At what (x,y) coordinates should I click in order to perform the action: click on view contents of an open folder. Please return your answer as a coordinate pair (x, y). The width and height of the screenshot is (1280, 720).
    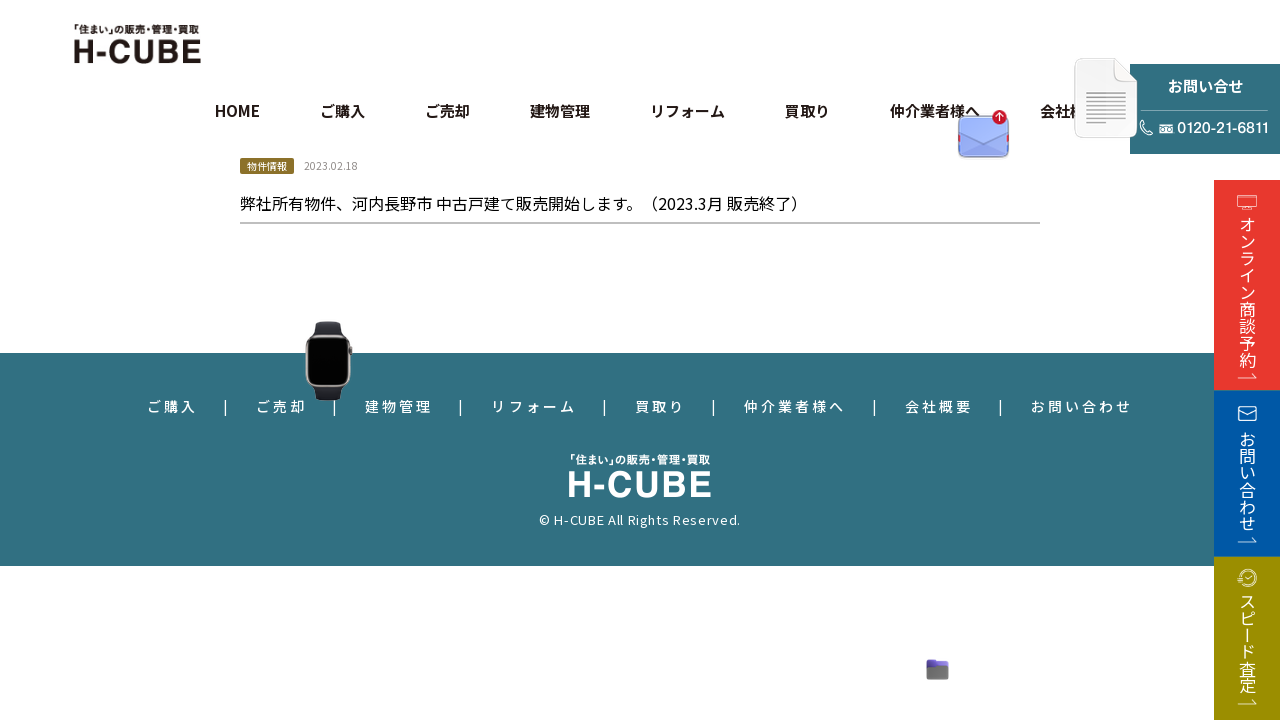
    Looking at the image, I should click on (937, 669).